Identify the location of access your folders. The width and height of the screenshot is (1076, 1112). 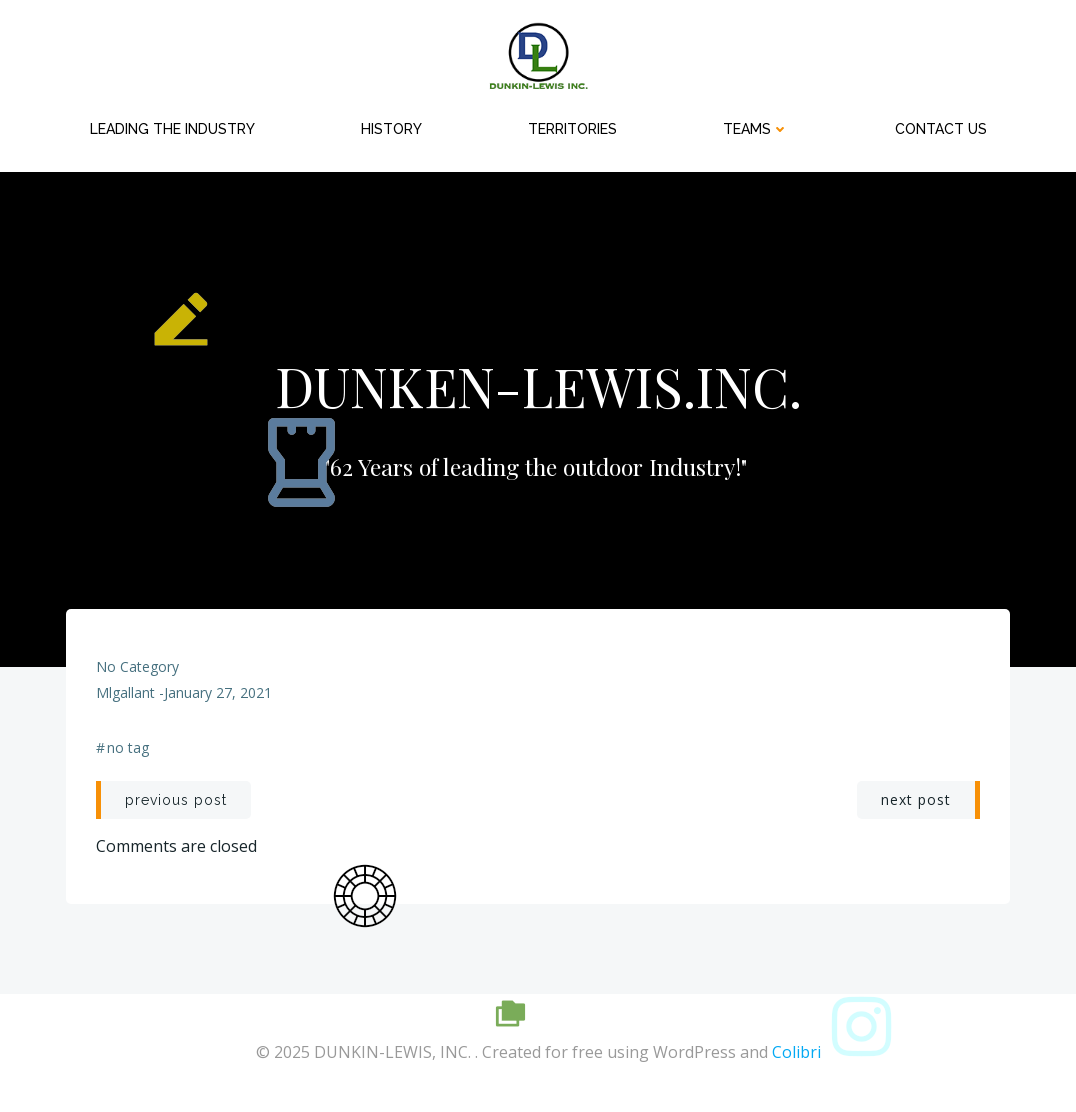
(510, 1013).